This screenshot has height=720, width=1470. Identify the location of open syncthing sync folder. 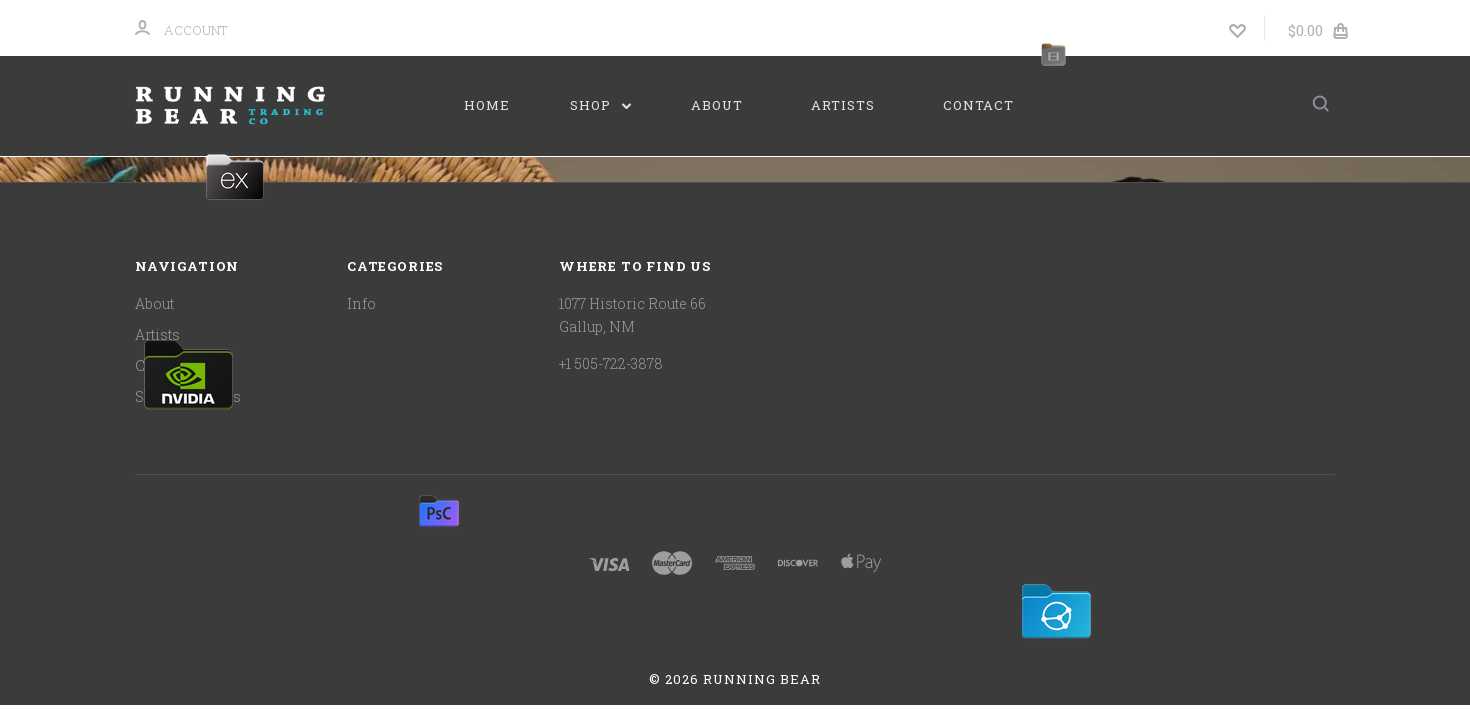
(1056, 613).